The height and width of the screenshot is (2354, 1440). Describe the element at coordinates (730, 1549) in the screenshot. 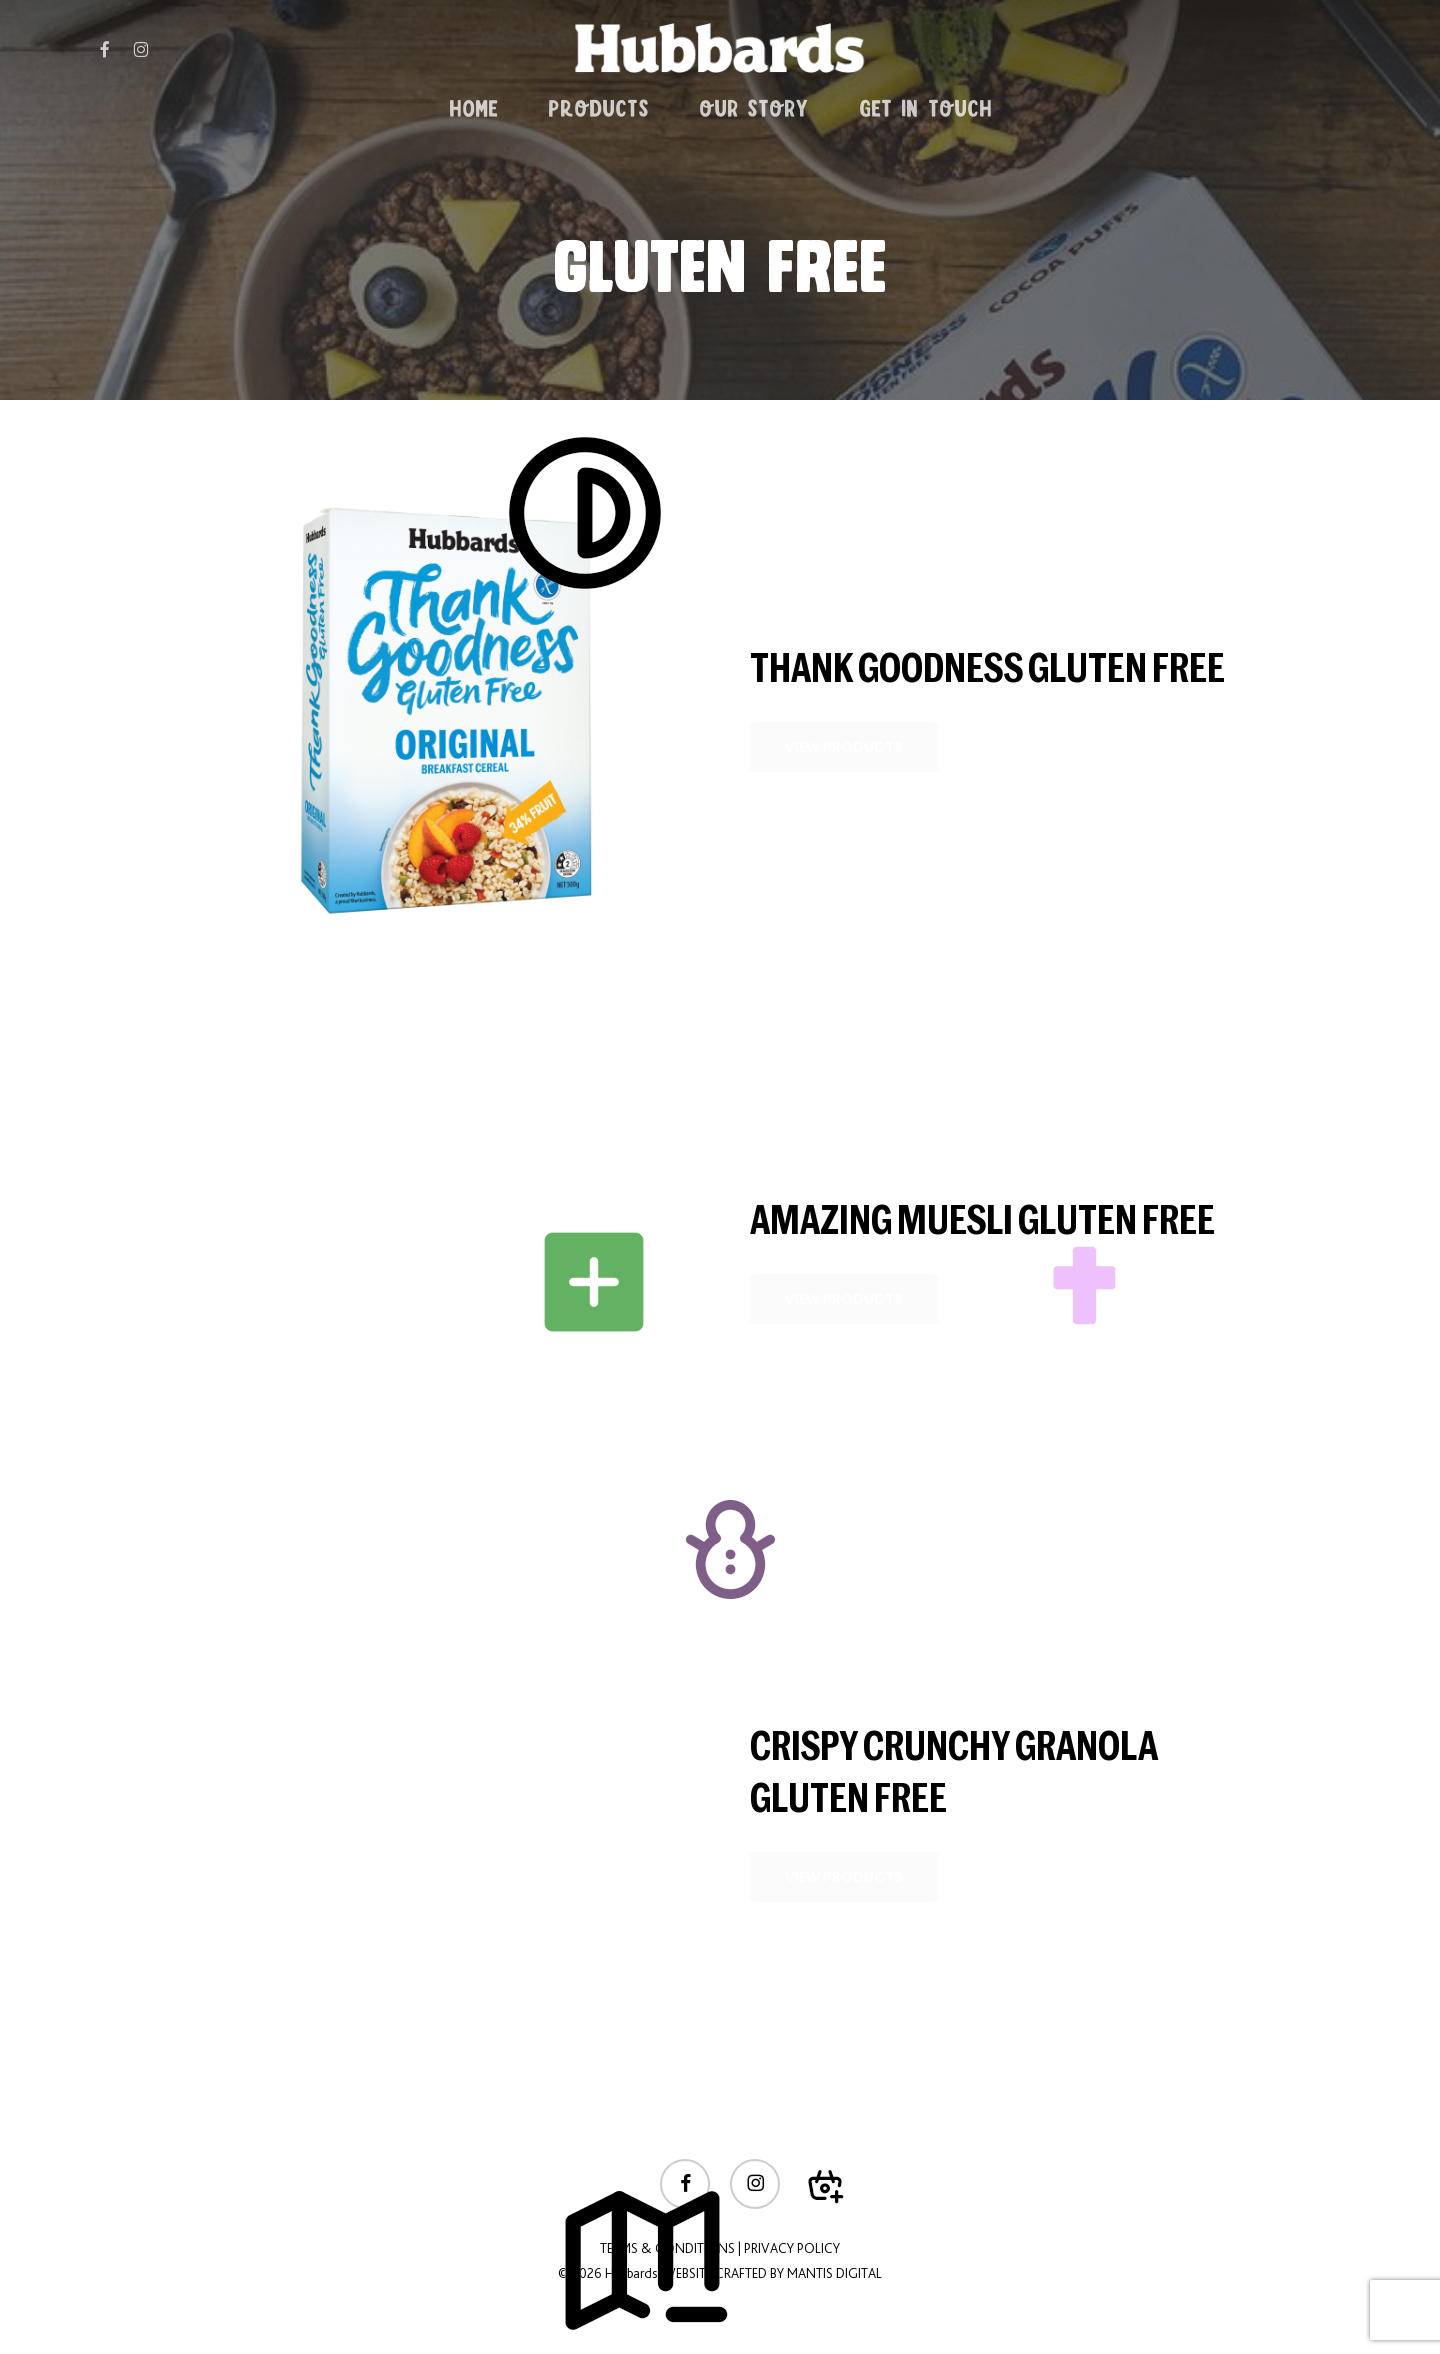

I see `indicates winter or cold weather conditions` at that location.